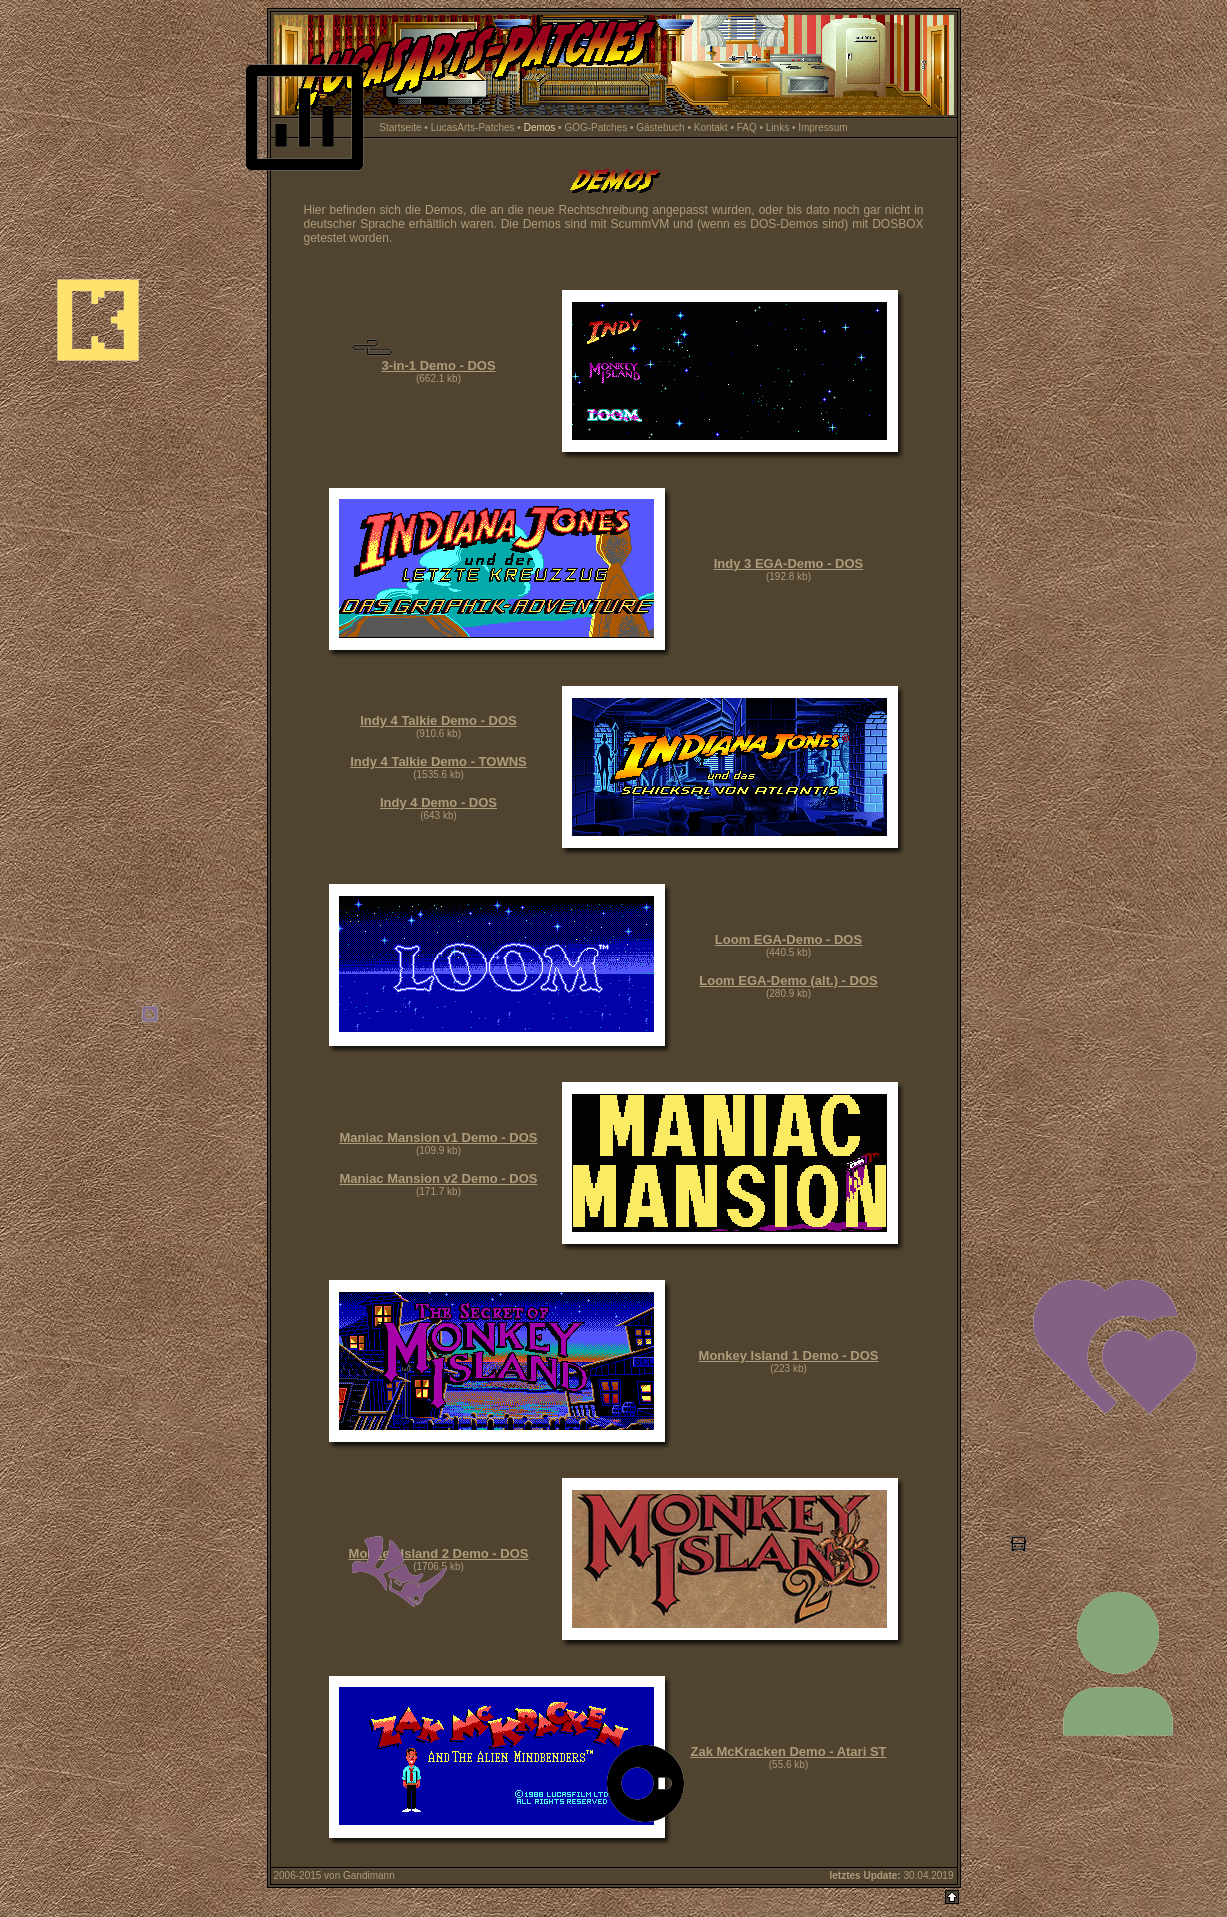  What do you see at coordinates (1118, 1667) in the screenshot?
I see `view your profile` at bounding box center [1118, 1667].